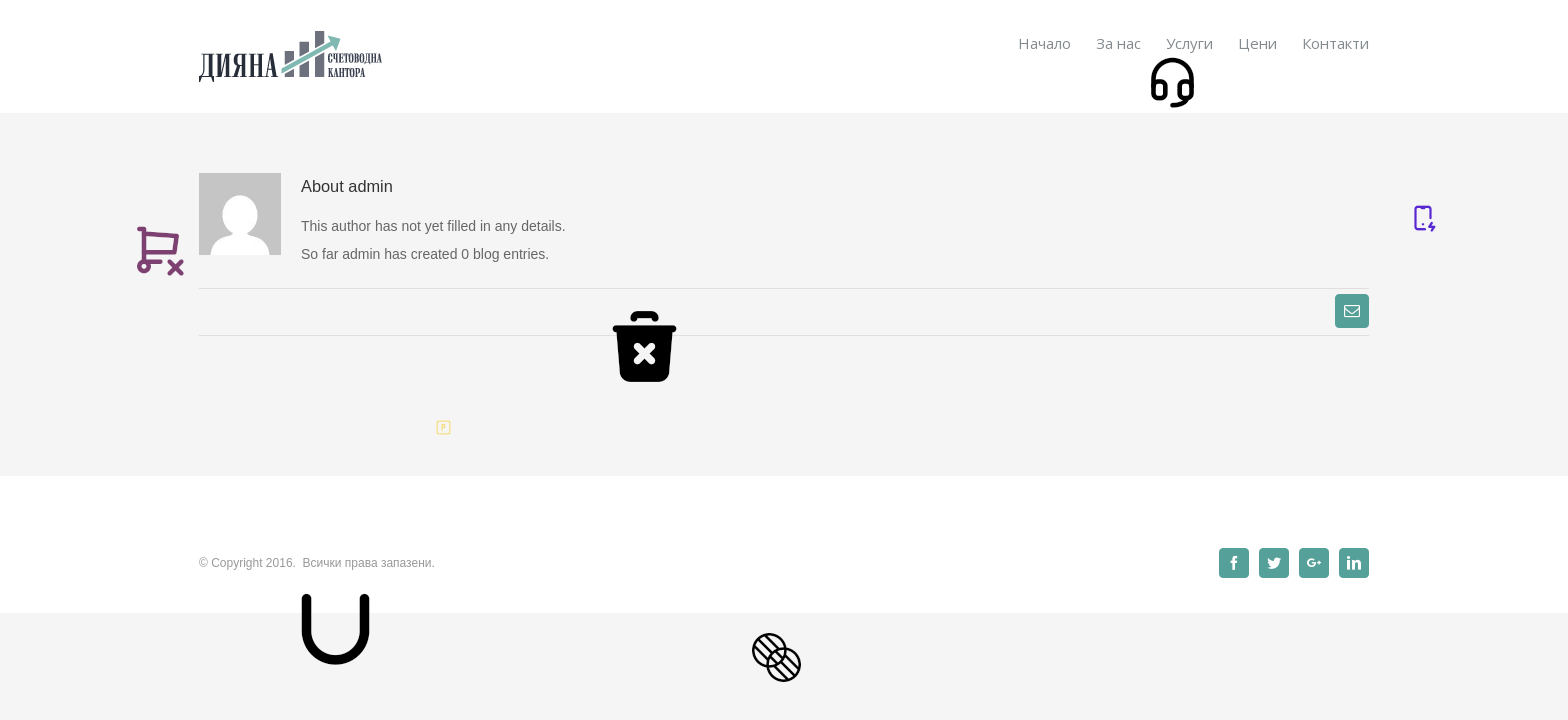 The width and height of the screenshot is (1568, 720). Describe the element at coordinates (443, 427) in the screenshot. I see `find nearby parking locations` at that location.